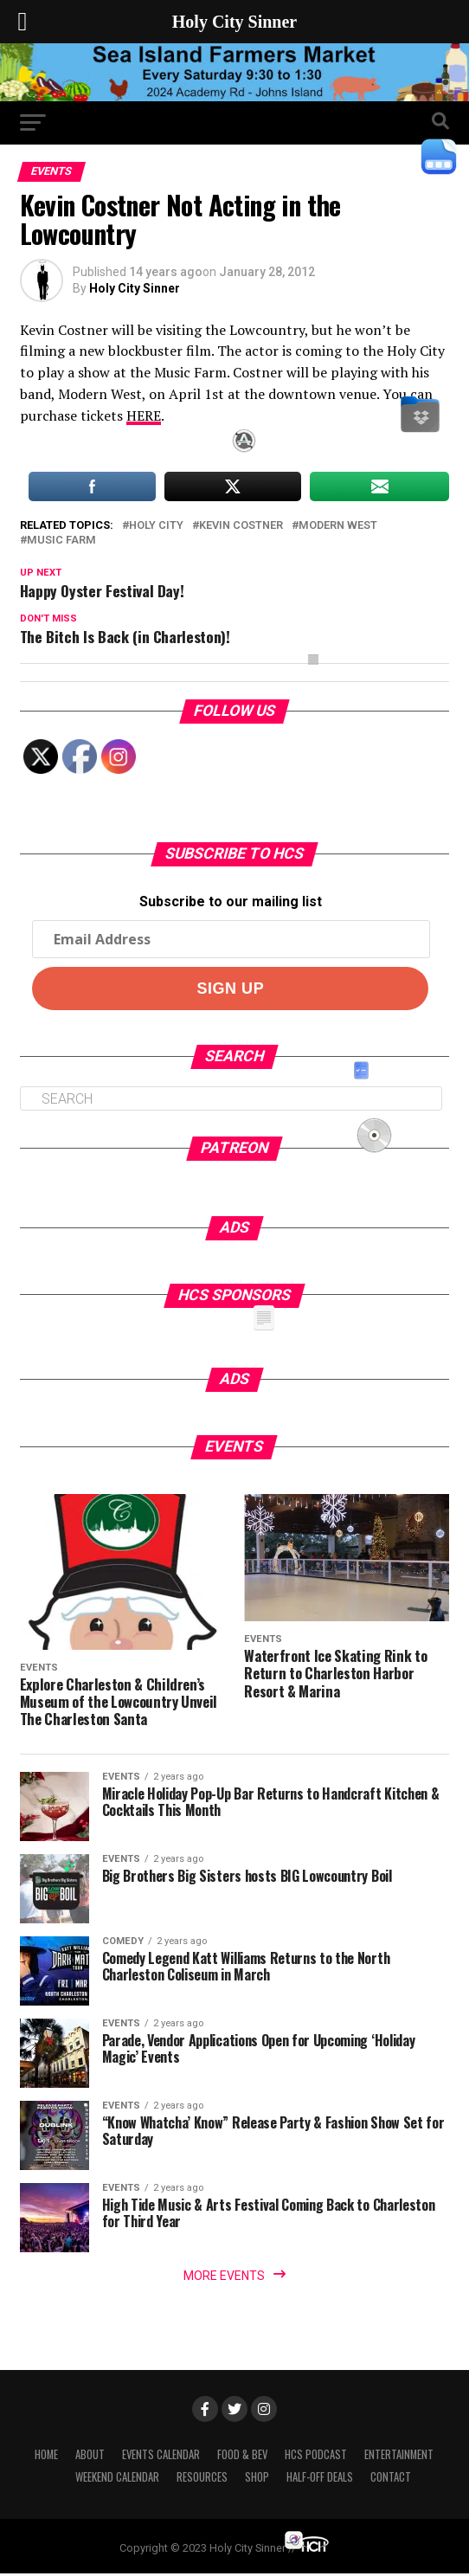 The image size is (469, 2576). Describe the element at coordinates (361, 1070) in the screenshot. I see `open the to-do list app` at that location.